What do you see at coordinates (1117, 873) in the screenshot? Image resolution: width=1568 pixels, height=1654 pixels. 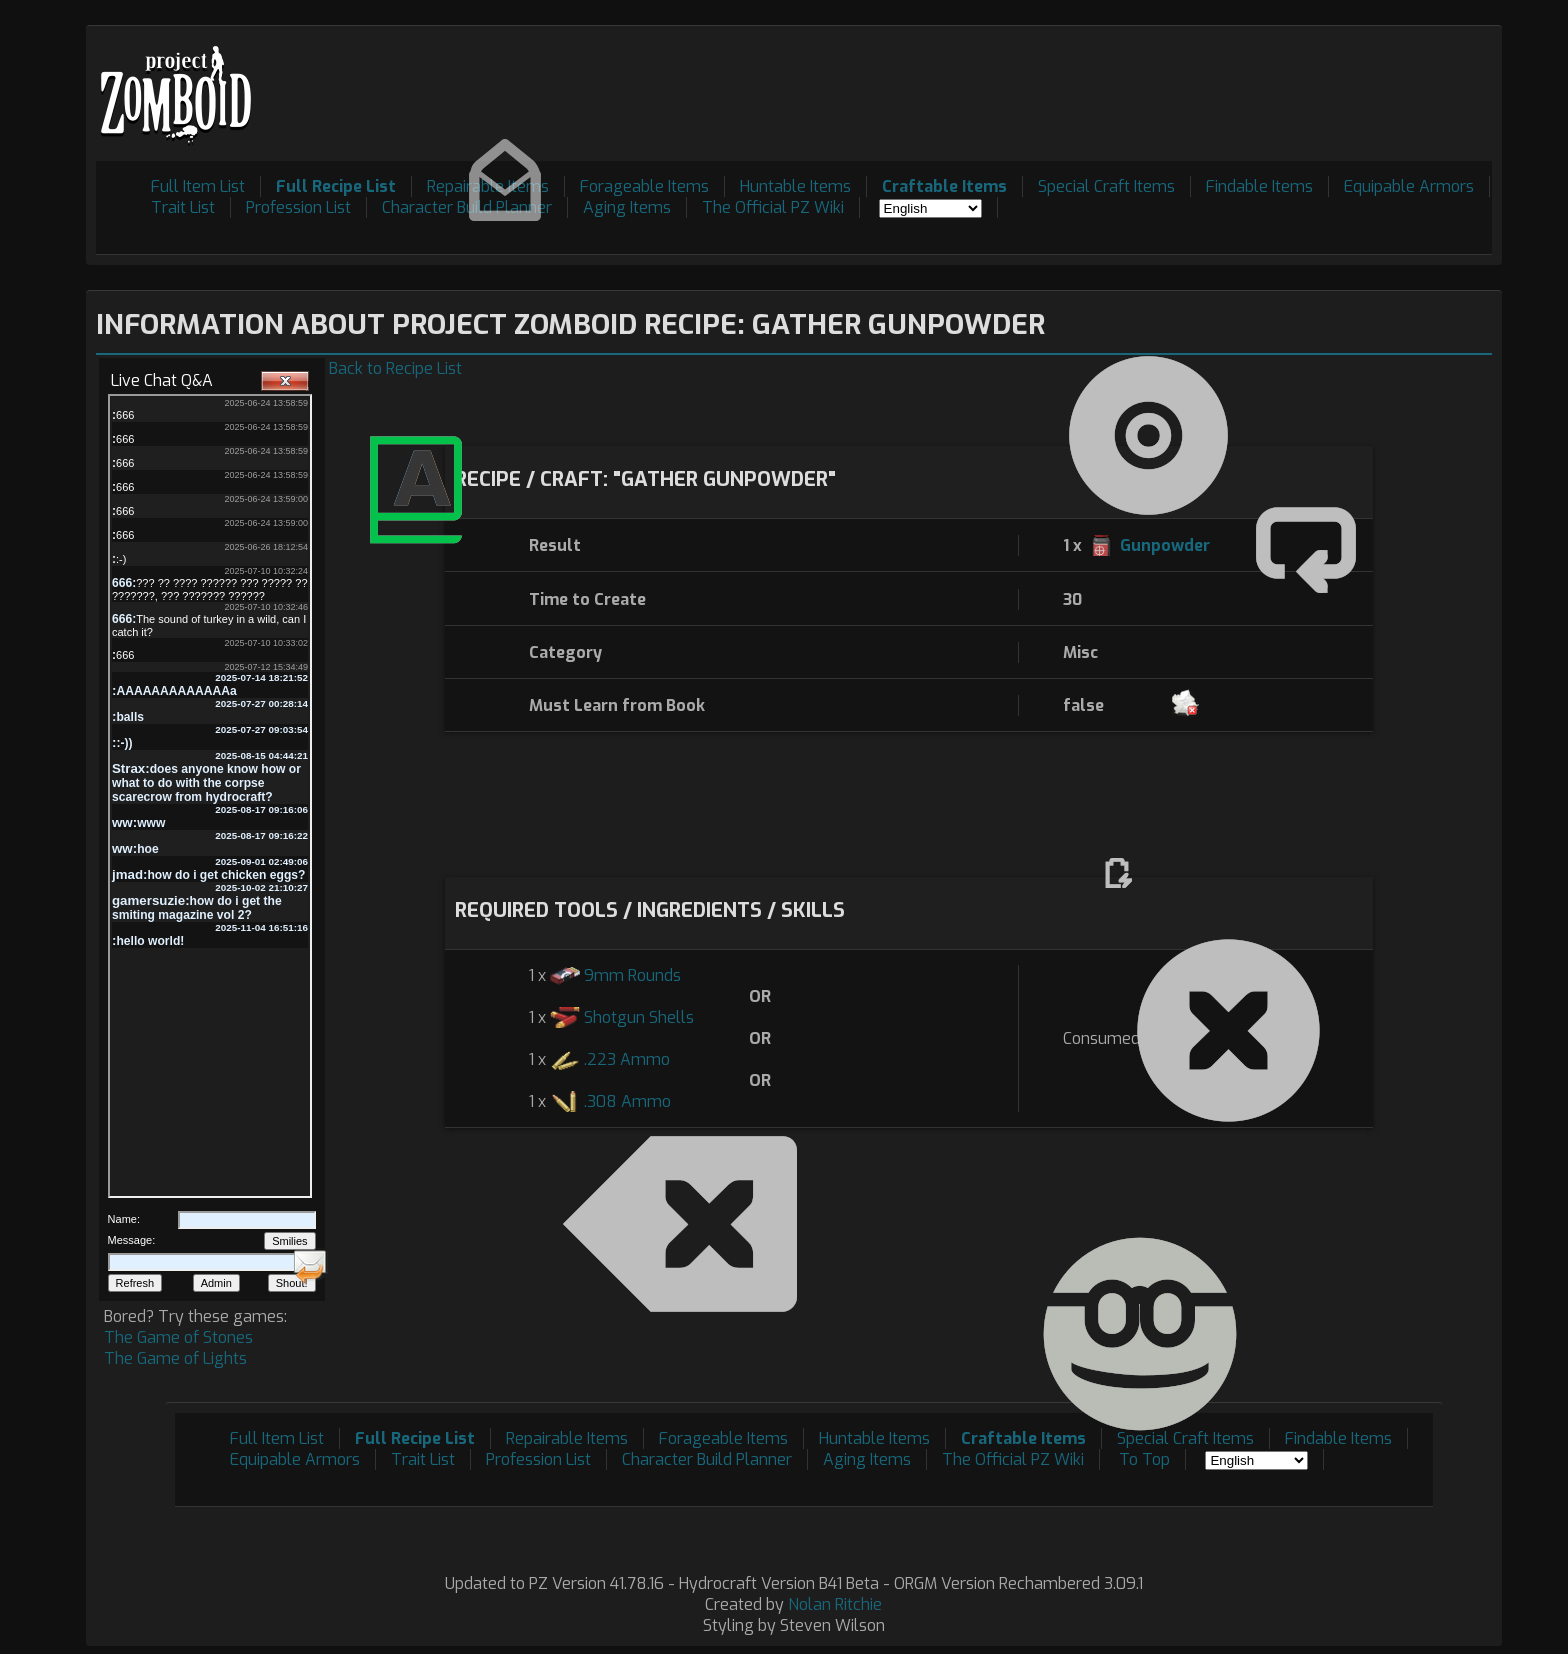 I see `indicates battery is empty but currently charging` at bounding box center [1117, 873].